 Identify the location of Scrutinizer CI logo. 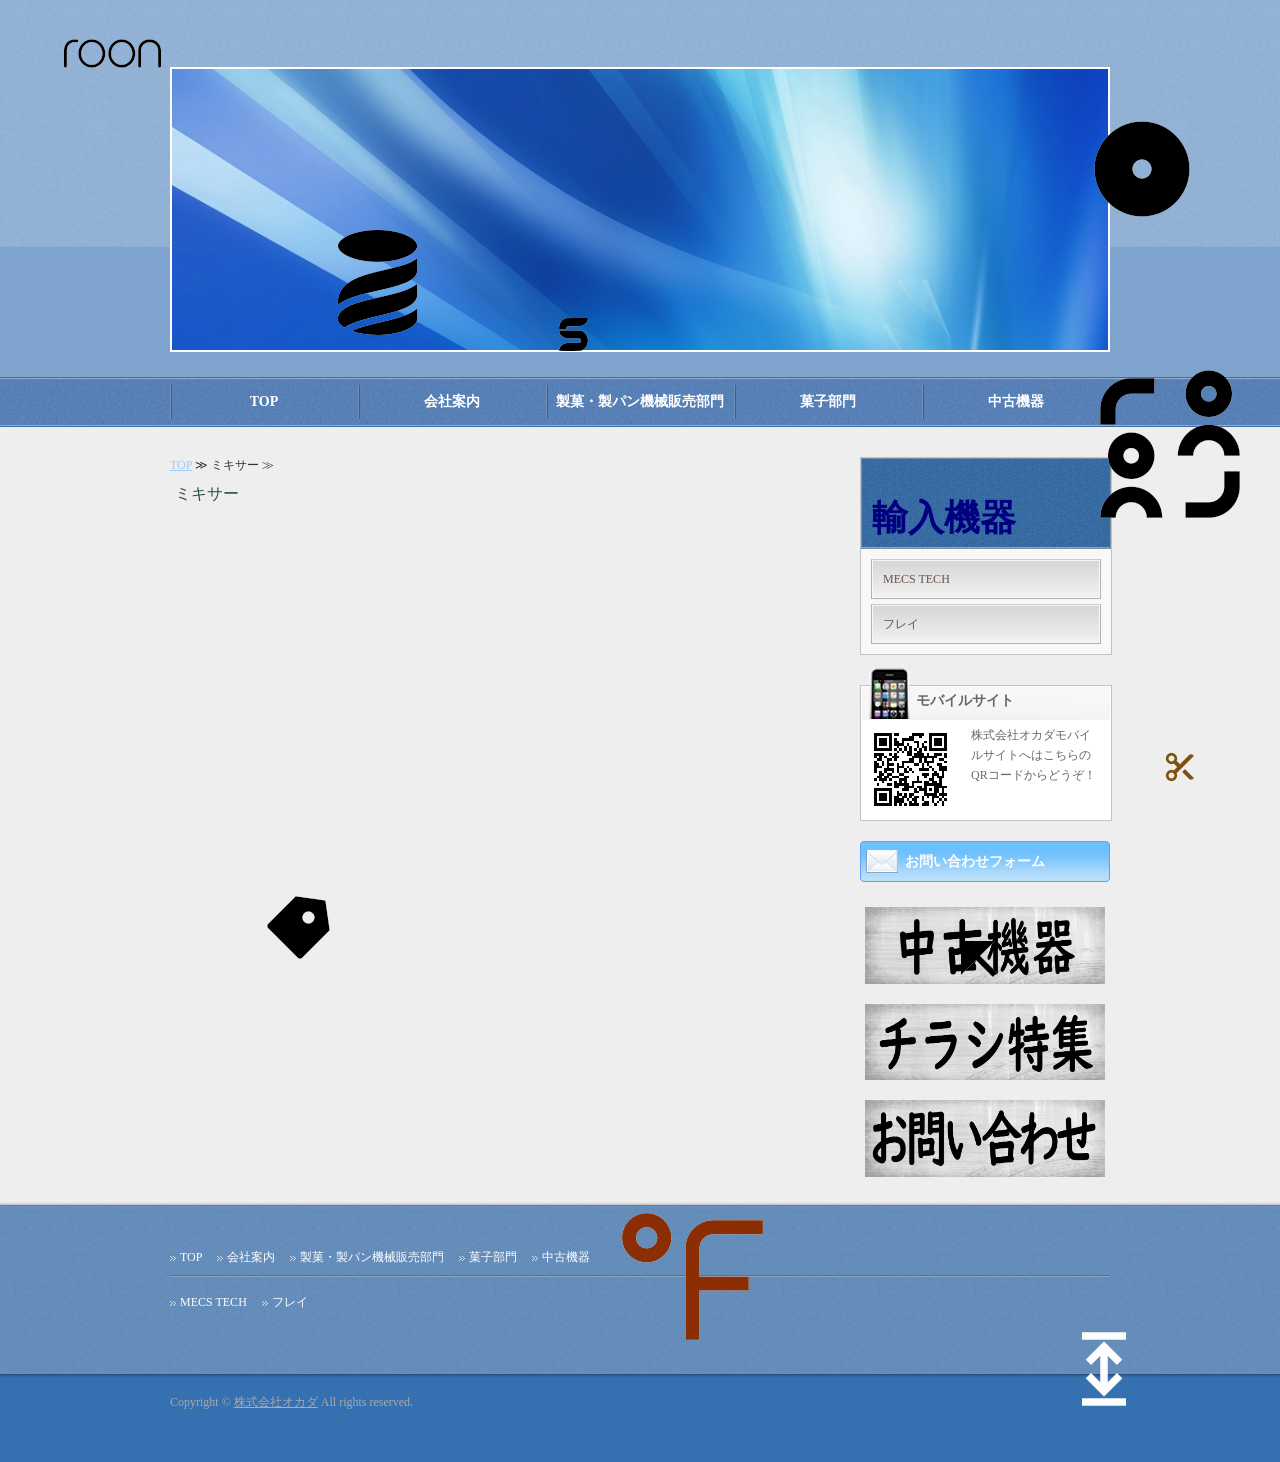
(573, 334).